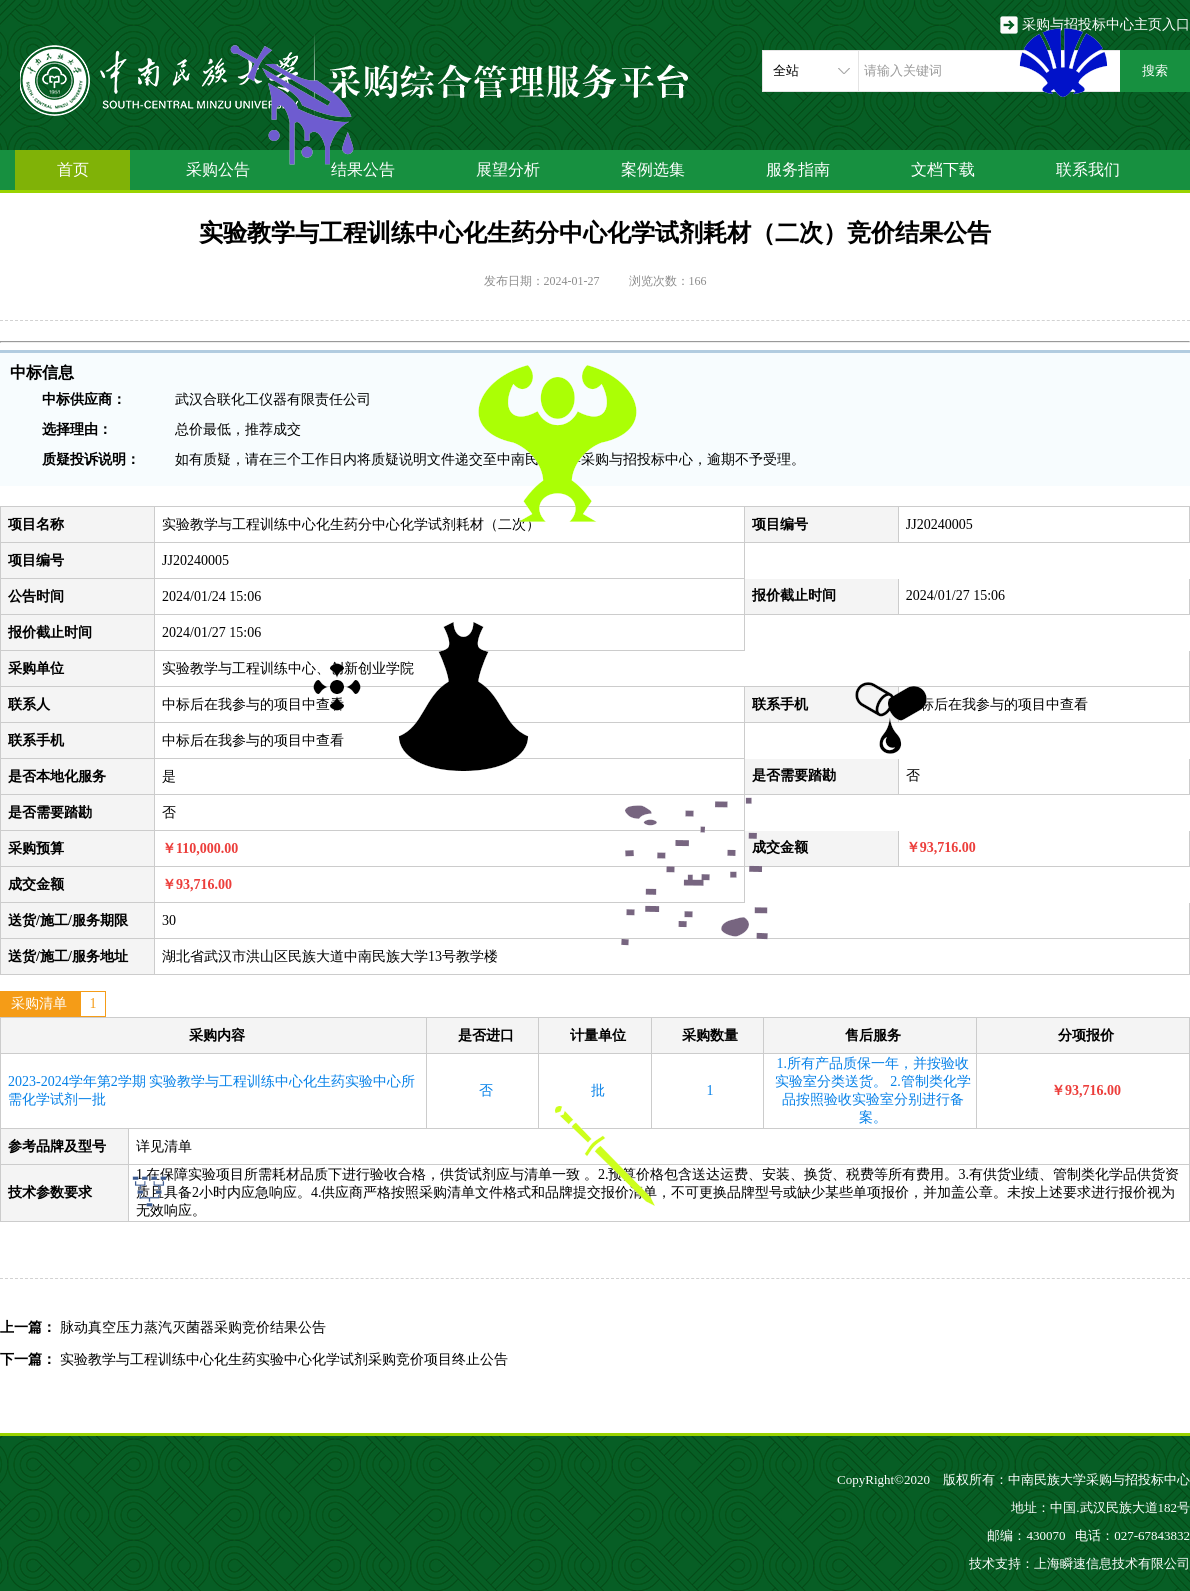 This screenshot has width=1190, height=1591. I want to click on indicates medication dosage or liquid medicine, so click(891, 718).